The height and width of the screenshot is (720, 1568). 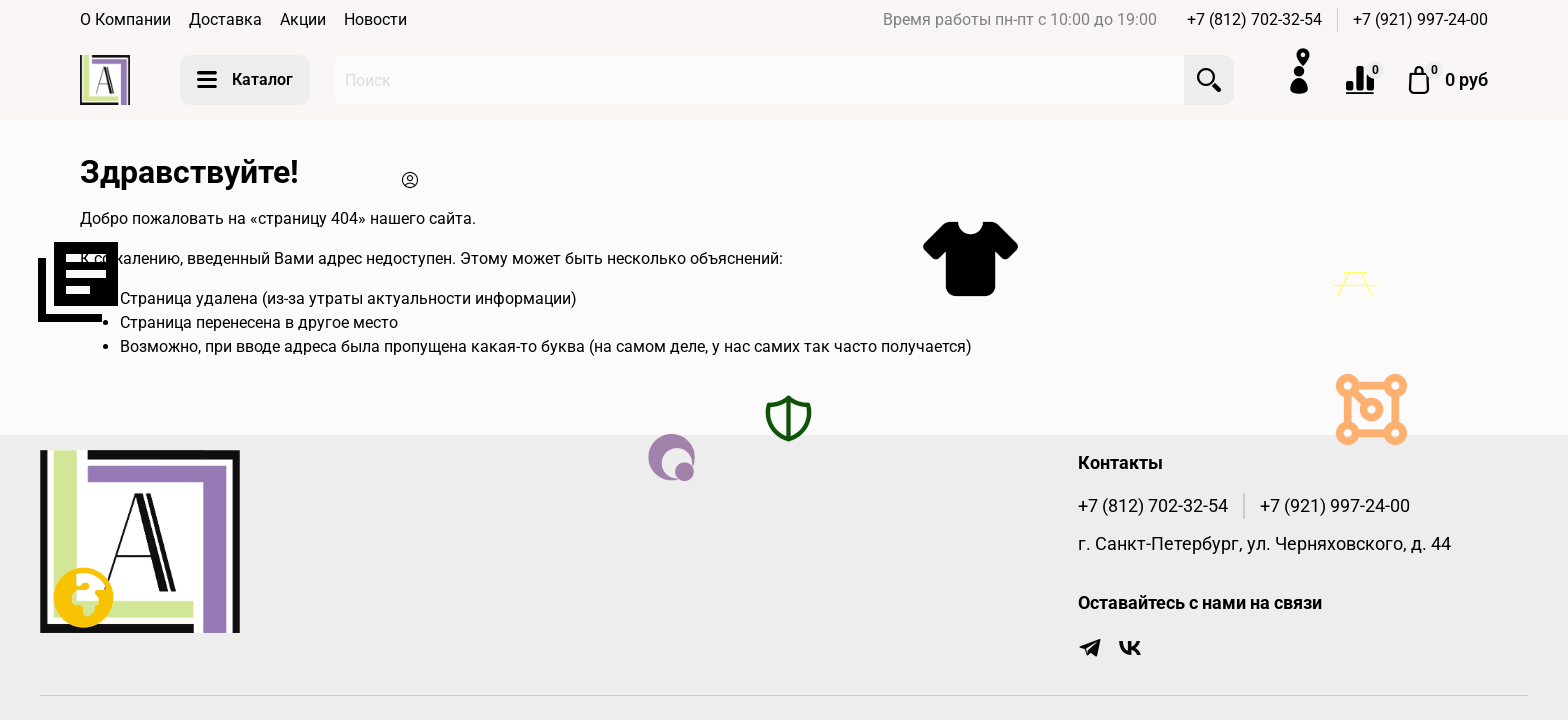 I want to click on access your document library, so click(x=78, y=282).